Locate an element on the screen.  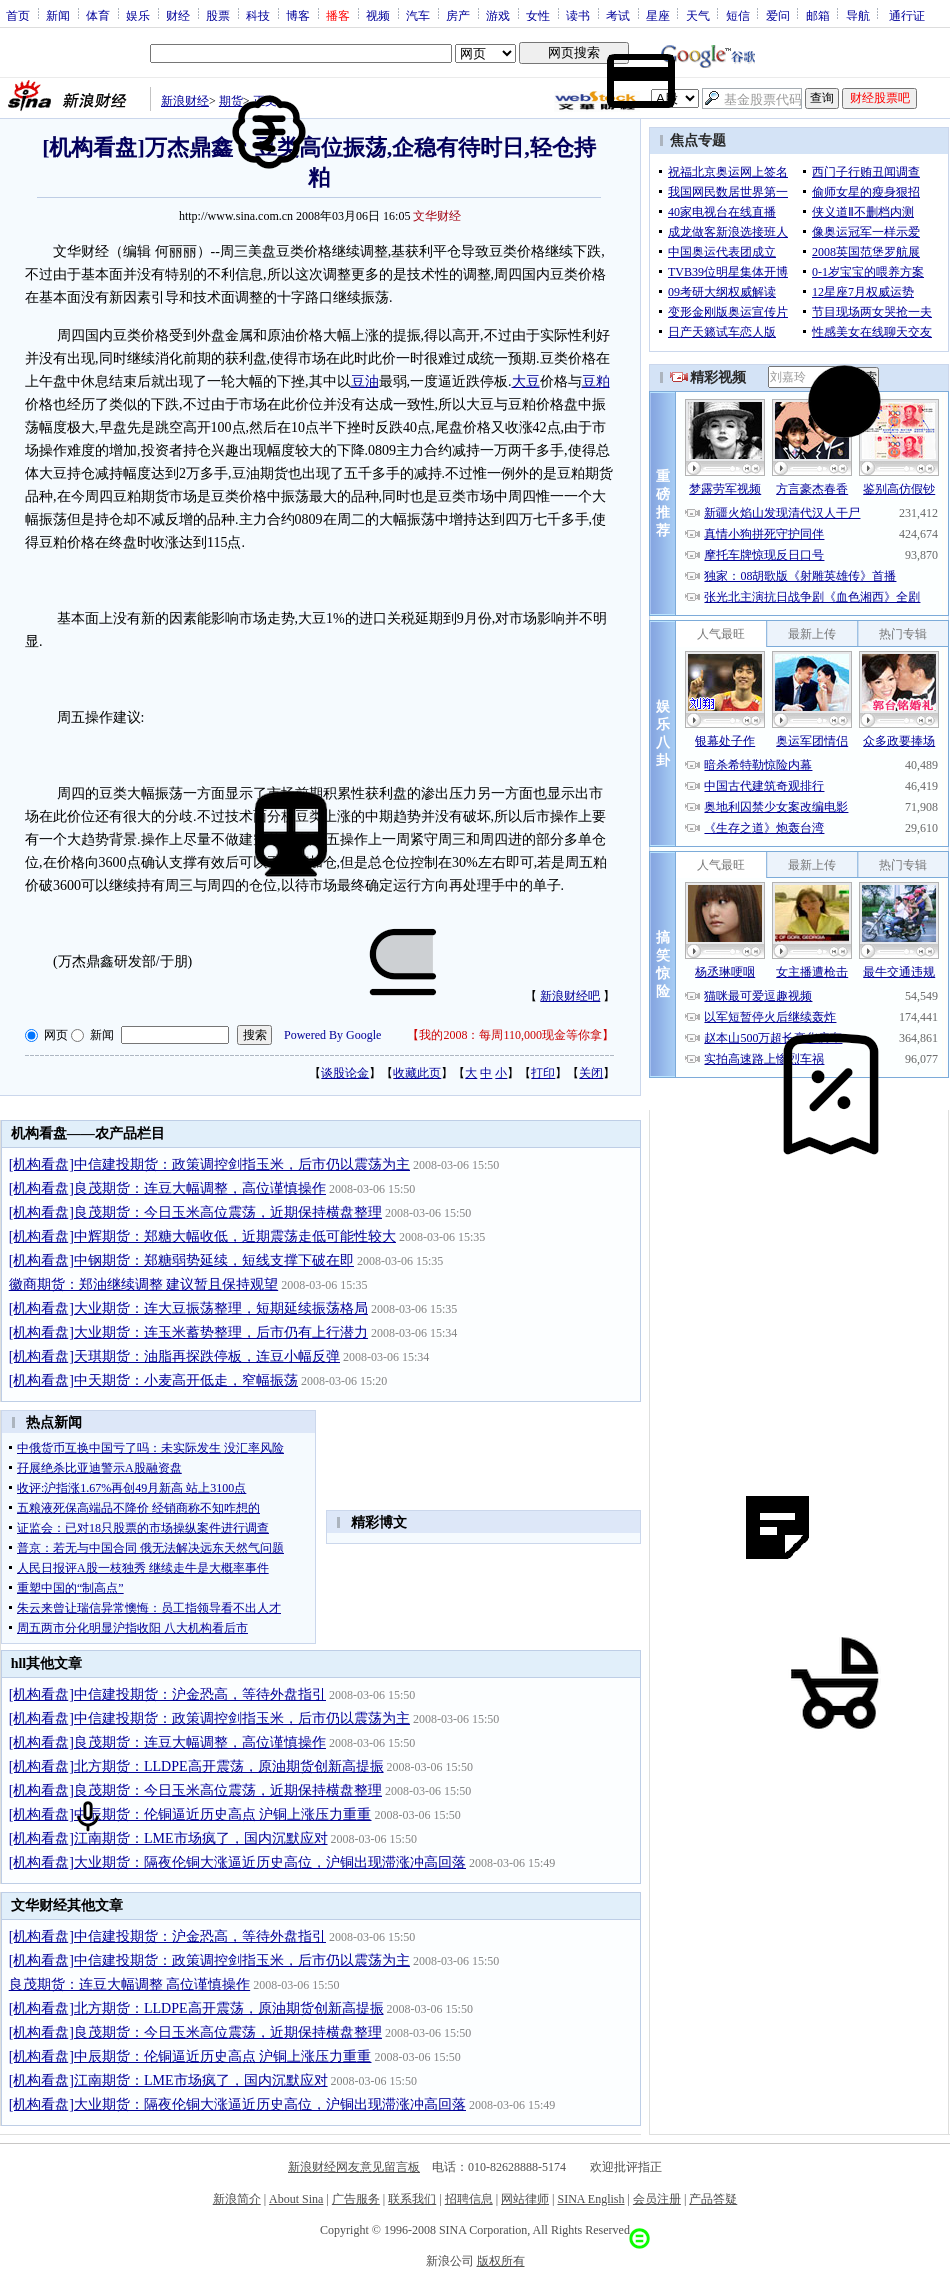
view discount or coupon codes is located at coordinates (831, 1094).